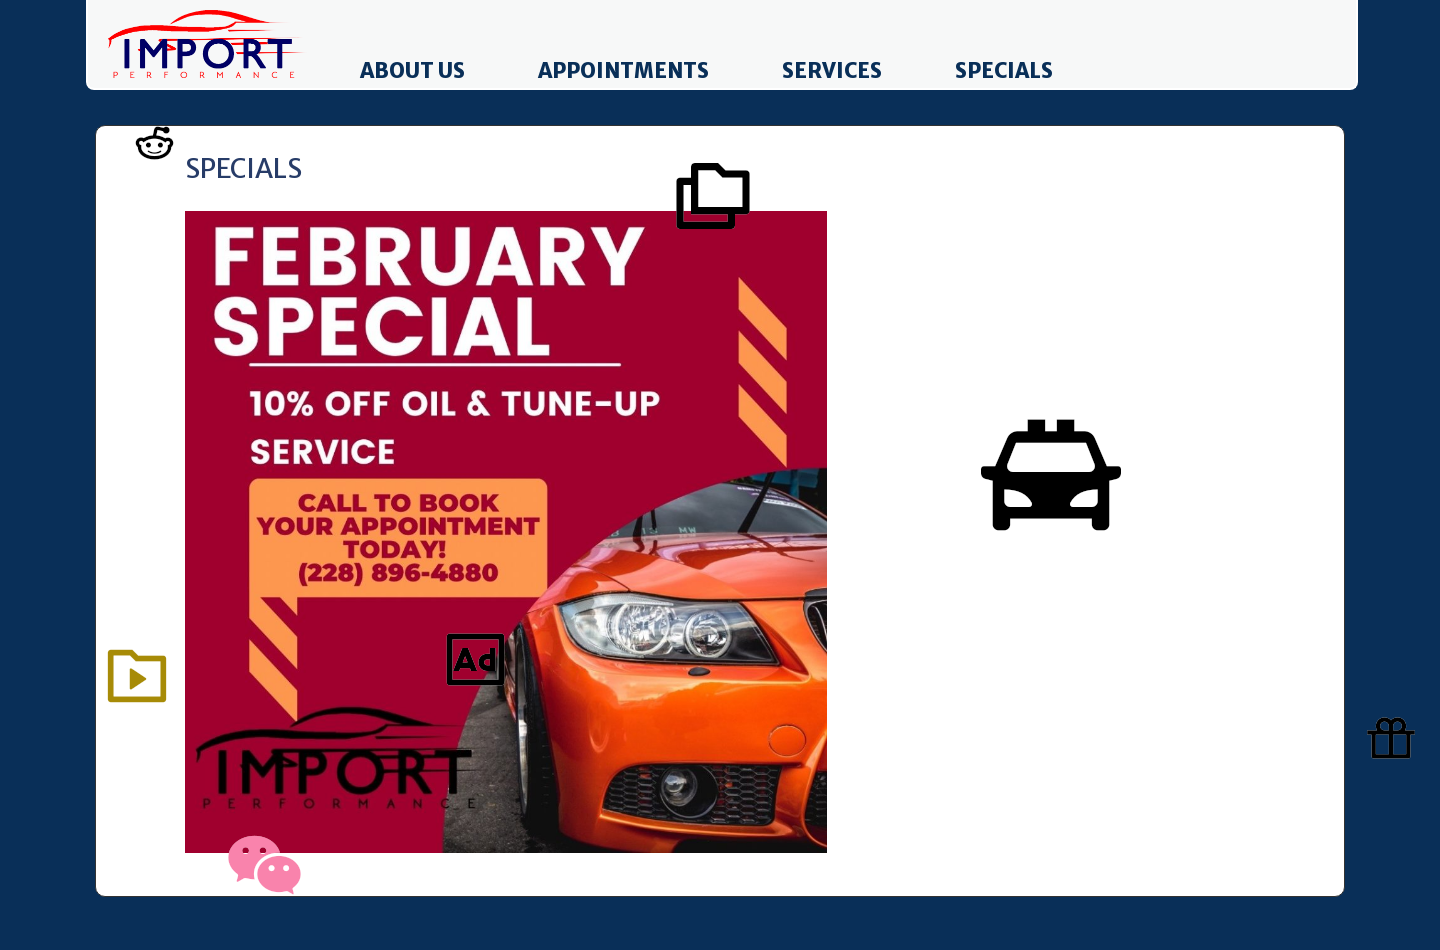 The image size is (1440, 950). Describe the element at coordinates (1051, 472) in the screenshot. I see `view nearby police stations or services` at that location.